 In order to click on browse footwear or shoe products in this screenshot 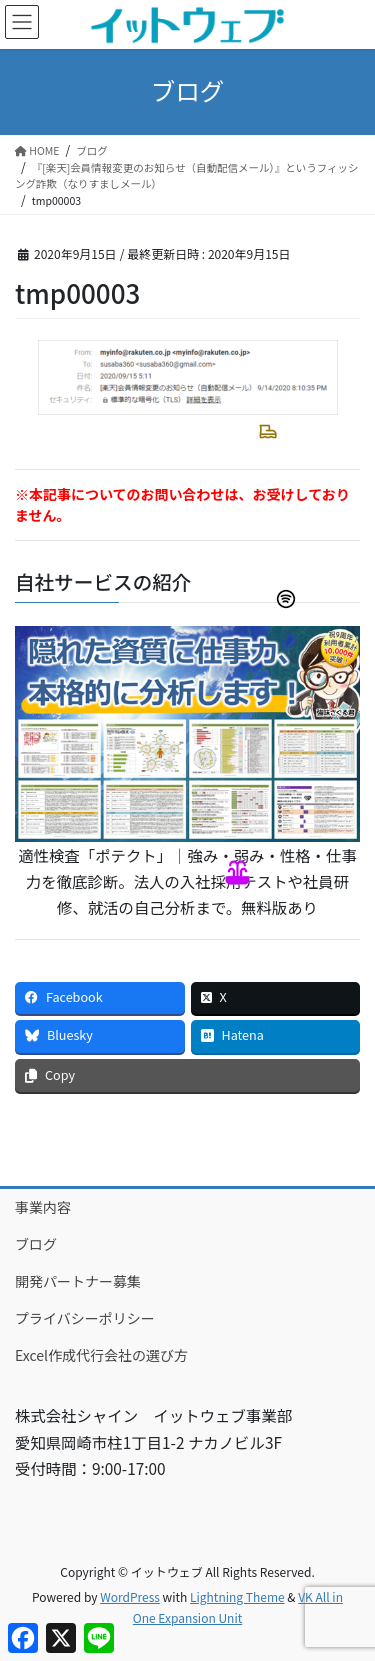, I will do `click(267, 431)`.